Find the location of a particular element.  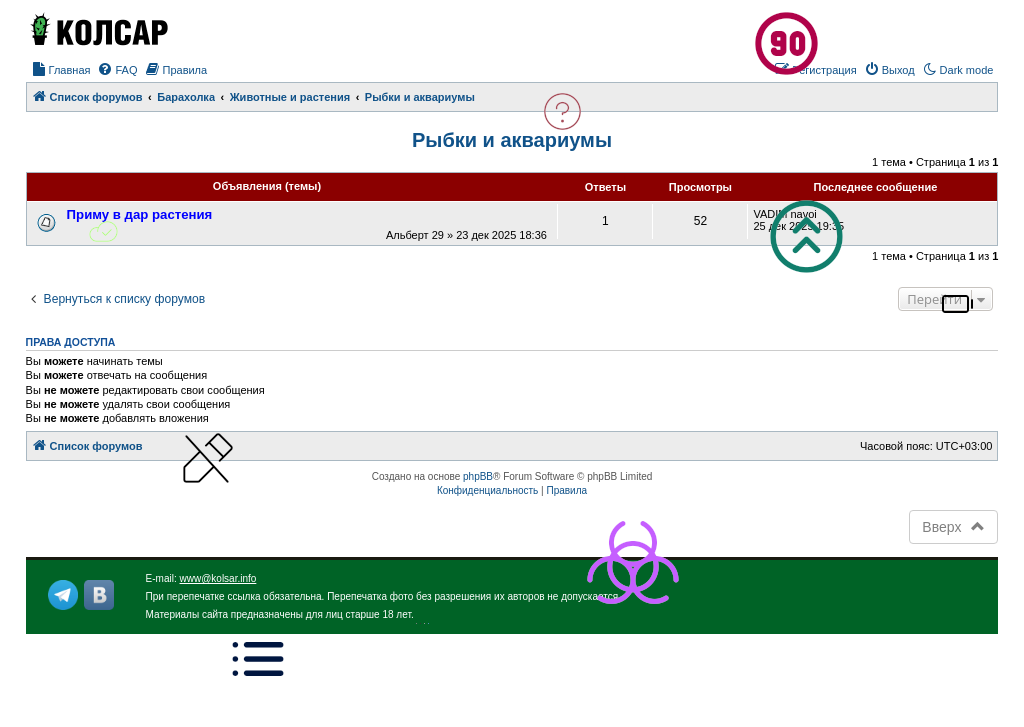

access help or support is located at coordinates (562, 111).